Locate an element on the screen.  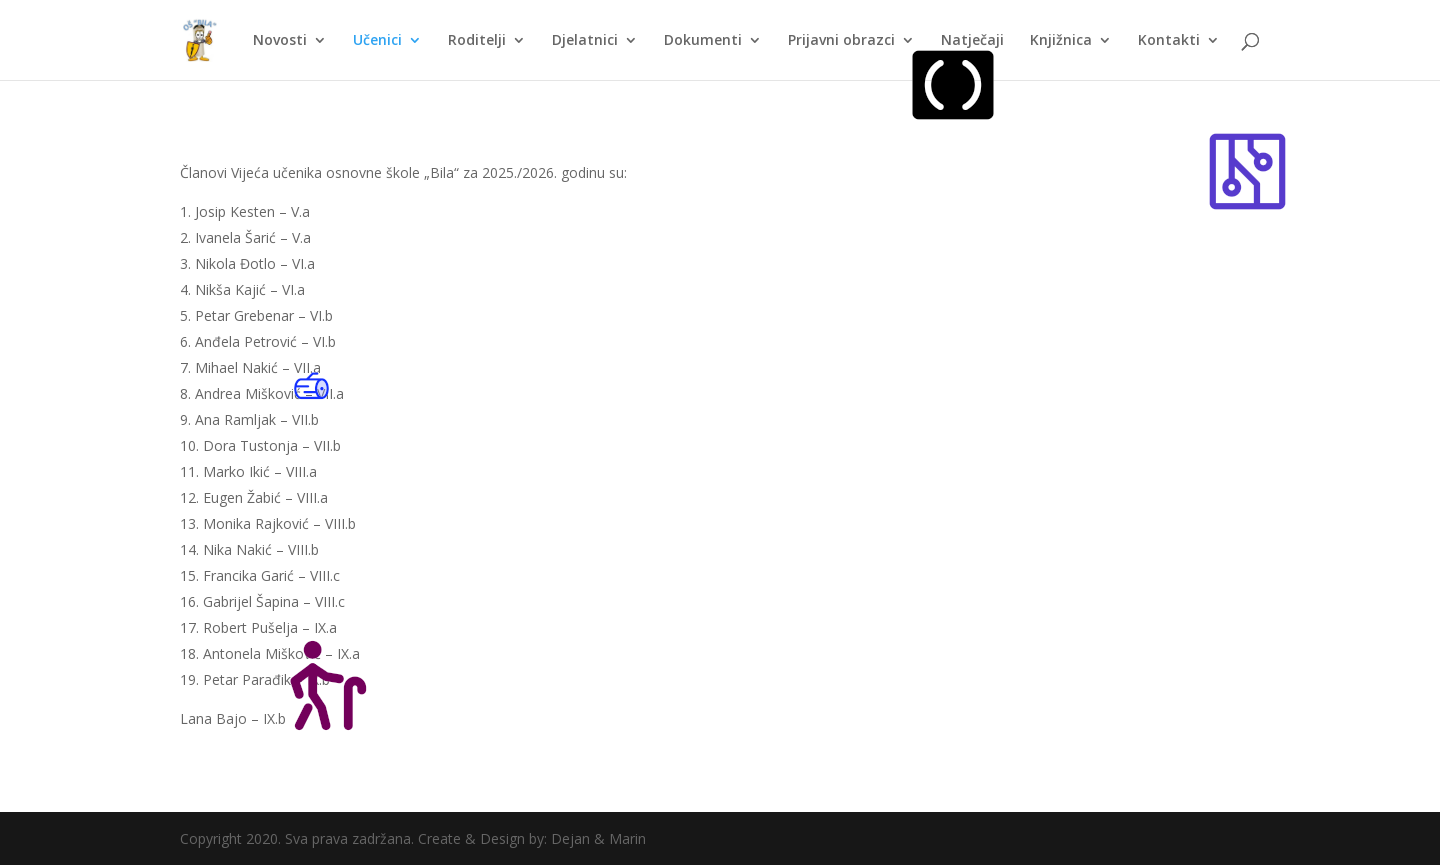
insert parentheses or brackets in text is located at coordinates (953, 85).